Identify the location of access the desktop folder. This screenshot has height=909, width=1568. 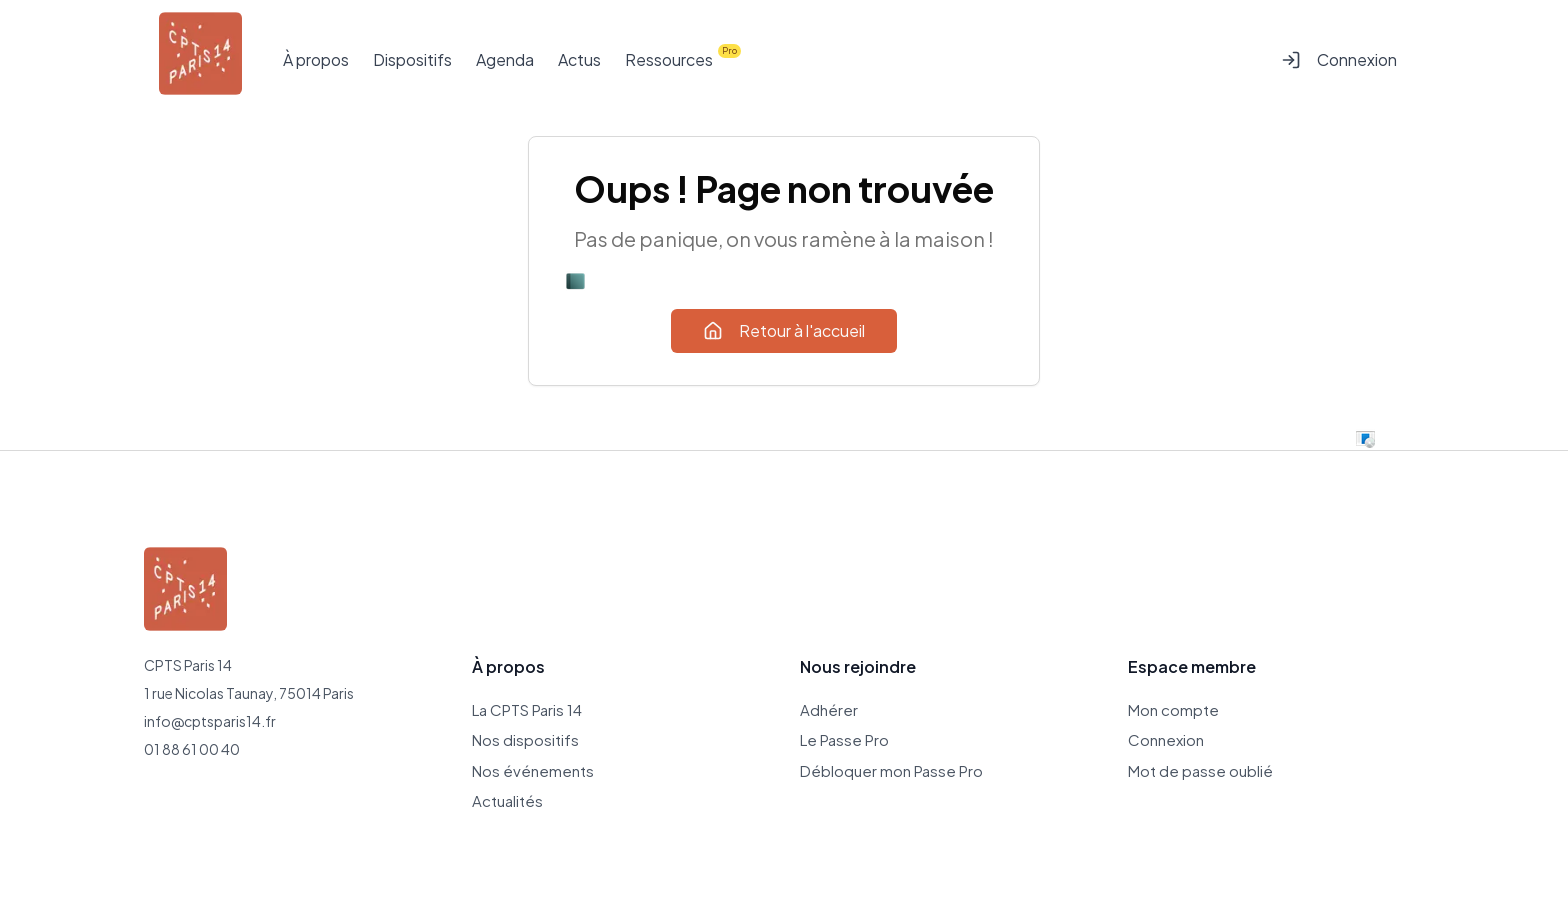
(575, 280).